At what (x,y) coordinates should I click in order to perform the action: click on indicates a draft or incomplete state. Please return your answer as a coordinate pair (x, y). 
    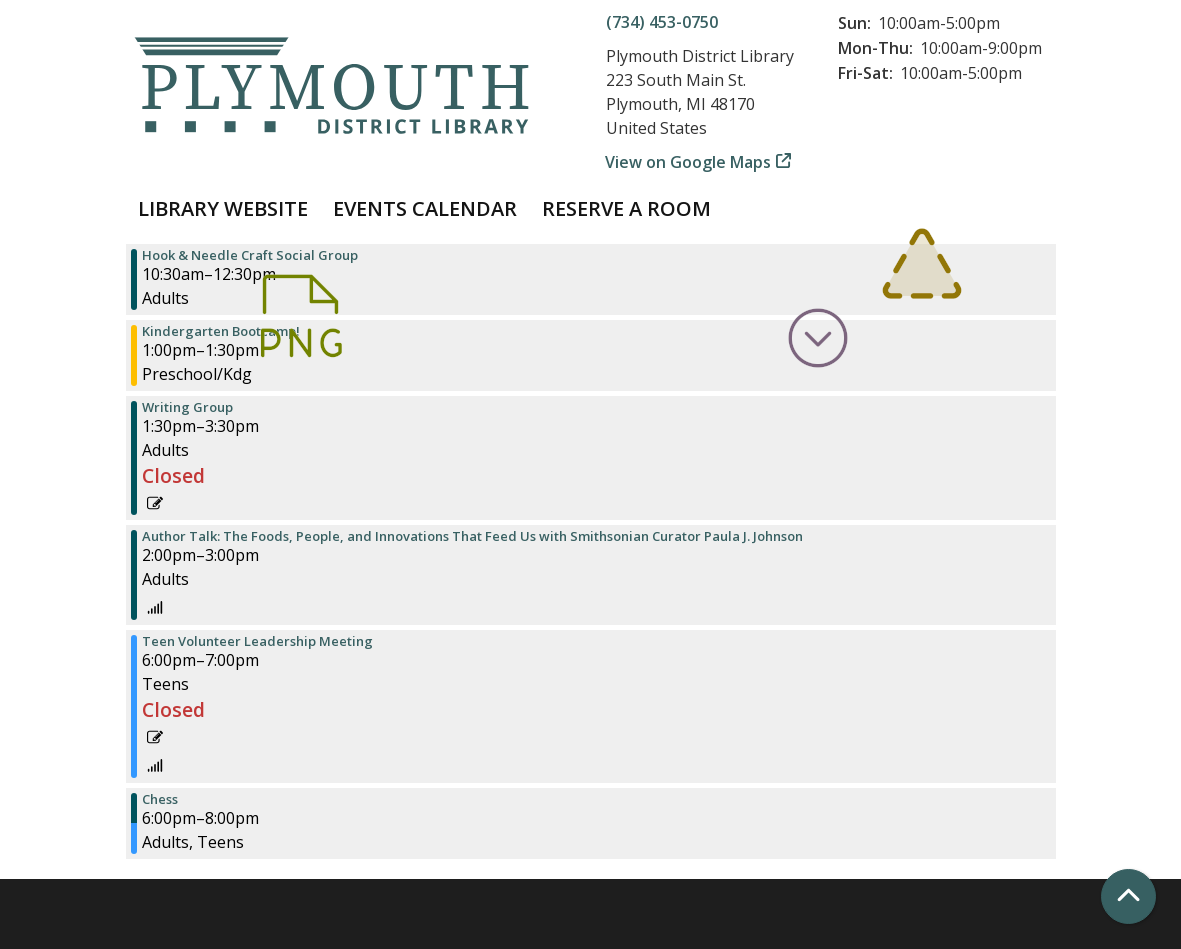
    Looking at the image, I should click on (922, 265).